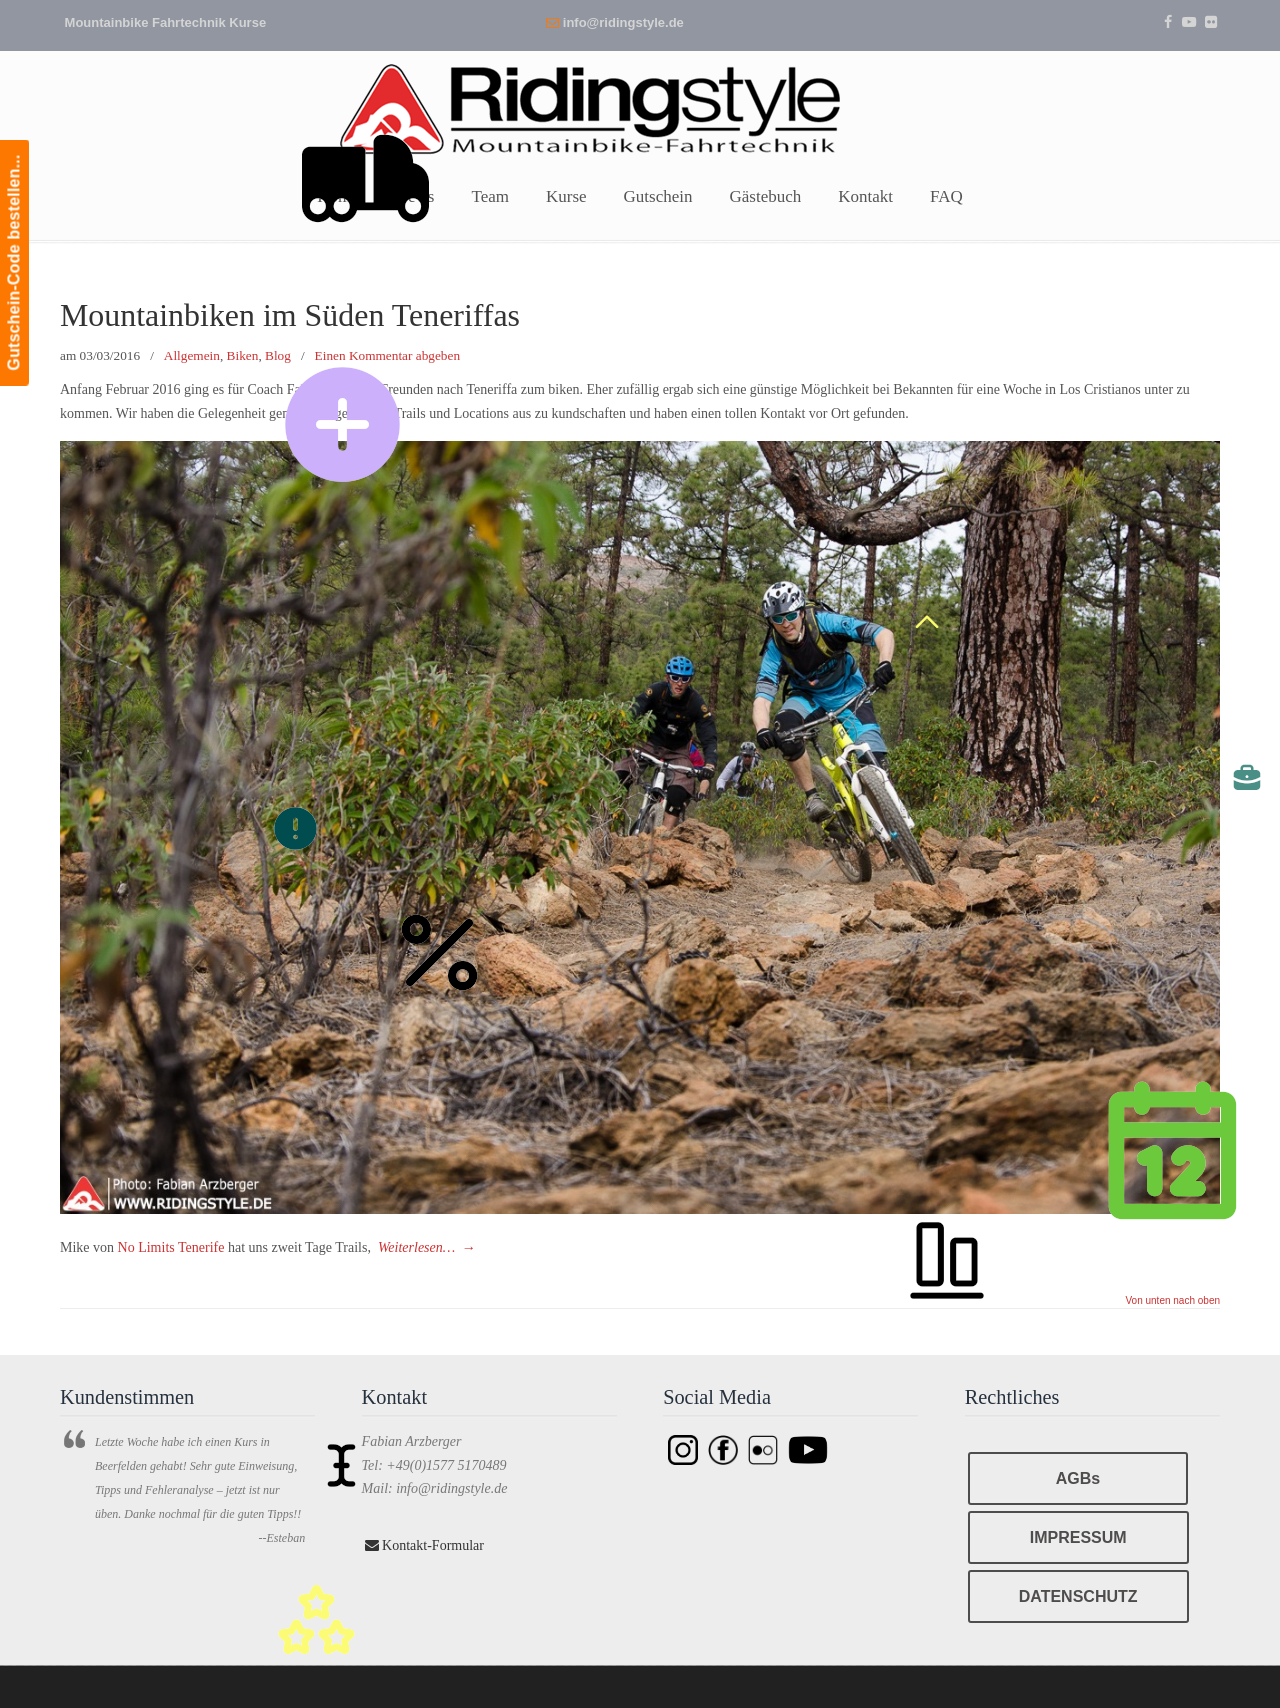  Describe the element at coordinates (316, 1619) in the screenshot. I see `view ratings or reviews` at that location.